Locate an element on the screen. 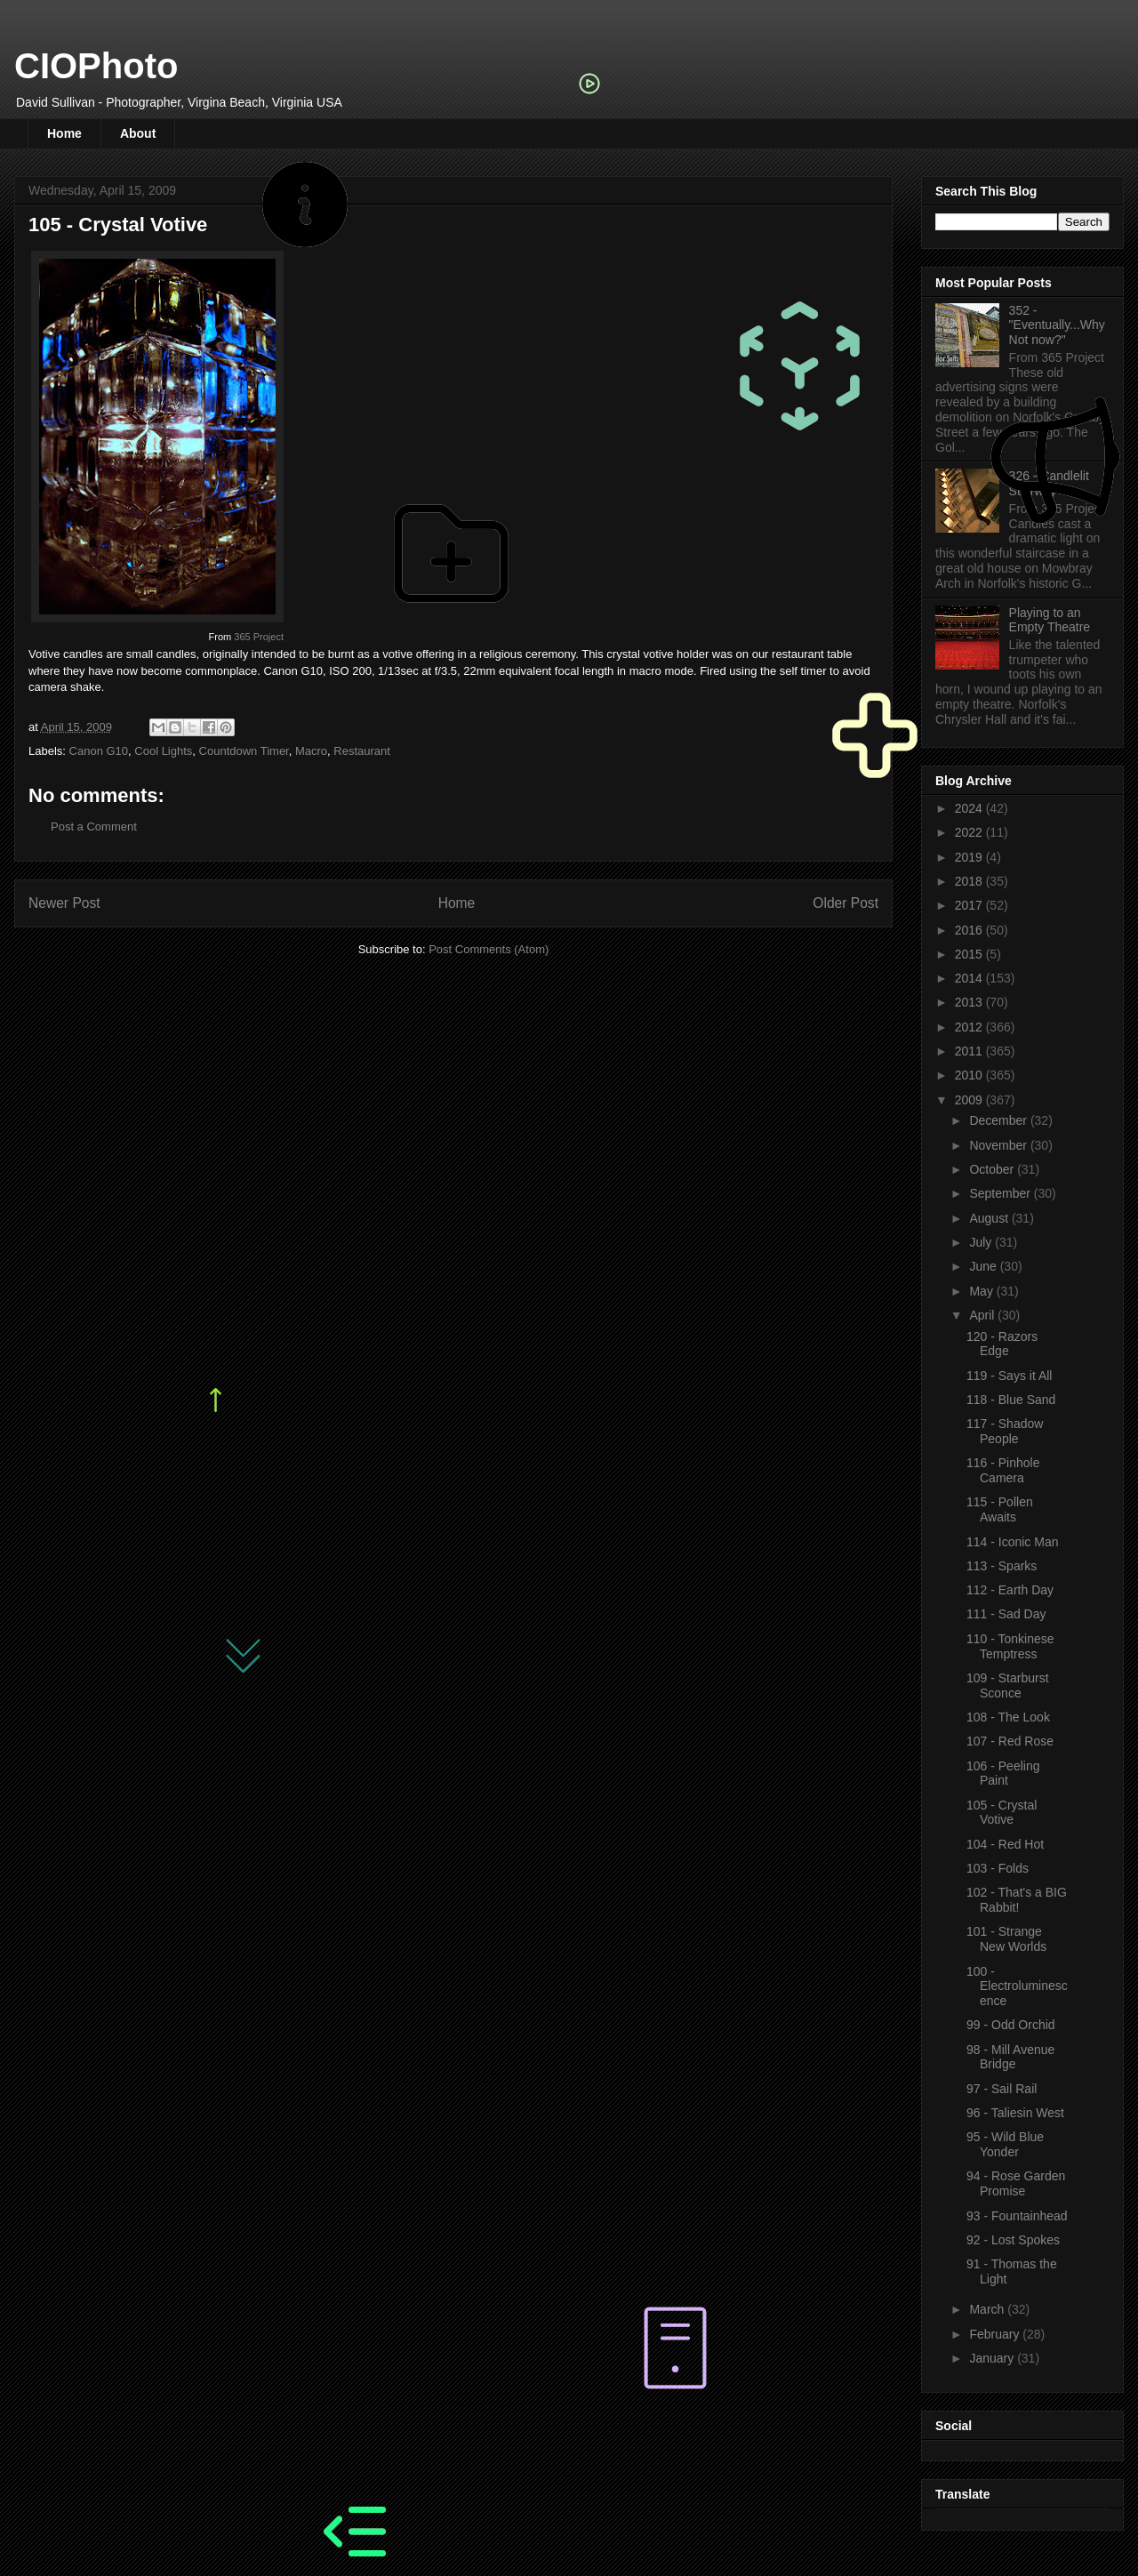 Image resolution: width=1138 pixels, height=2576 pixels. play media or video content is located at coordinates (589, 84).